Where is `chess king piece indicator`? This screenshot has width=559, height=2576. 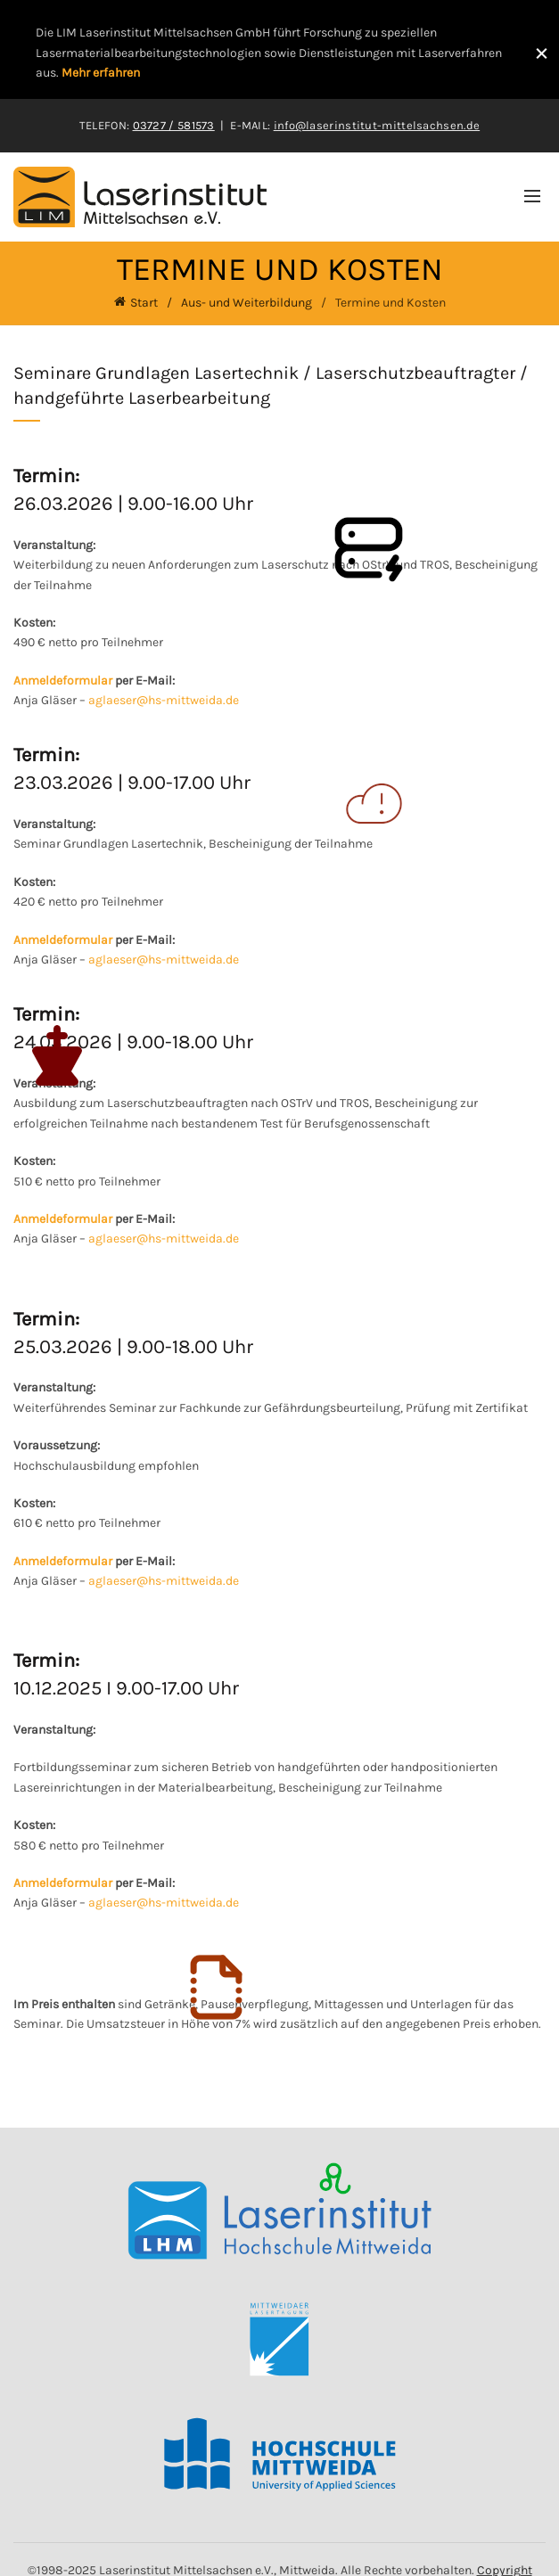
chess king piece indicator is located at coordinates (57, 1057).